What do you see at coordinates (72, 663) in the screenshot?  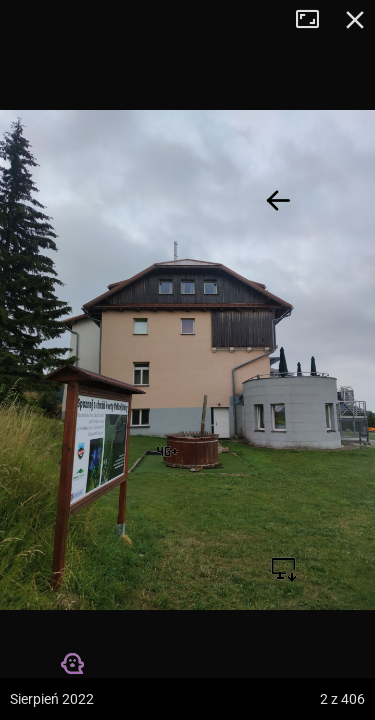 I see `enable ghost mode or incognito browsing` at bounding box center [72, 663].